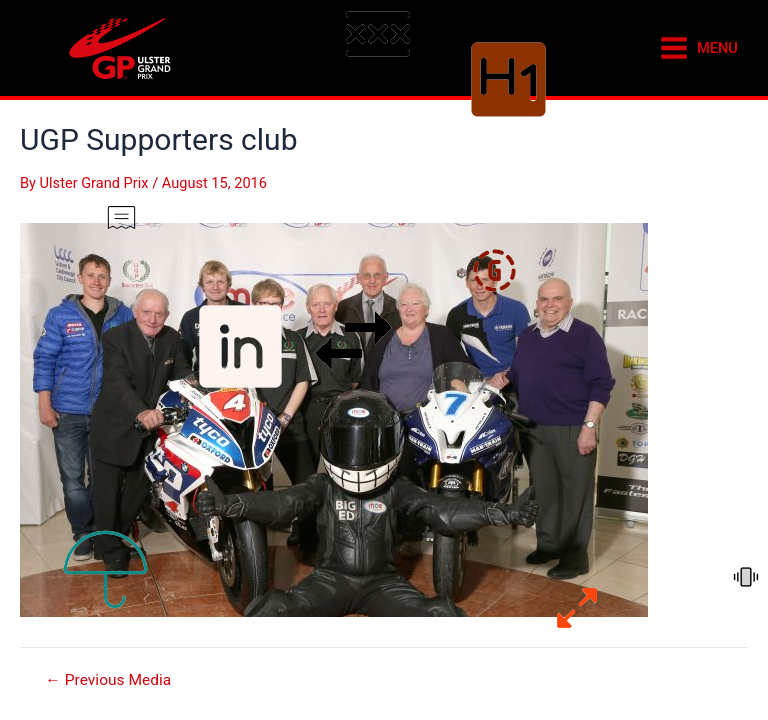 Image resolution: width=768 pixels, height=720 pixels. I want to click on indicates weather protection or rain forecast, so click(105, 569).